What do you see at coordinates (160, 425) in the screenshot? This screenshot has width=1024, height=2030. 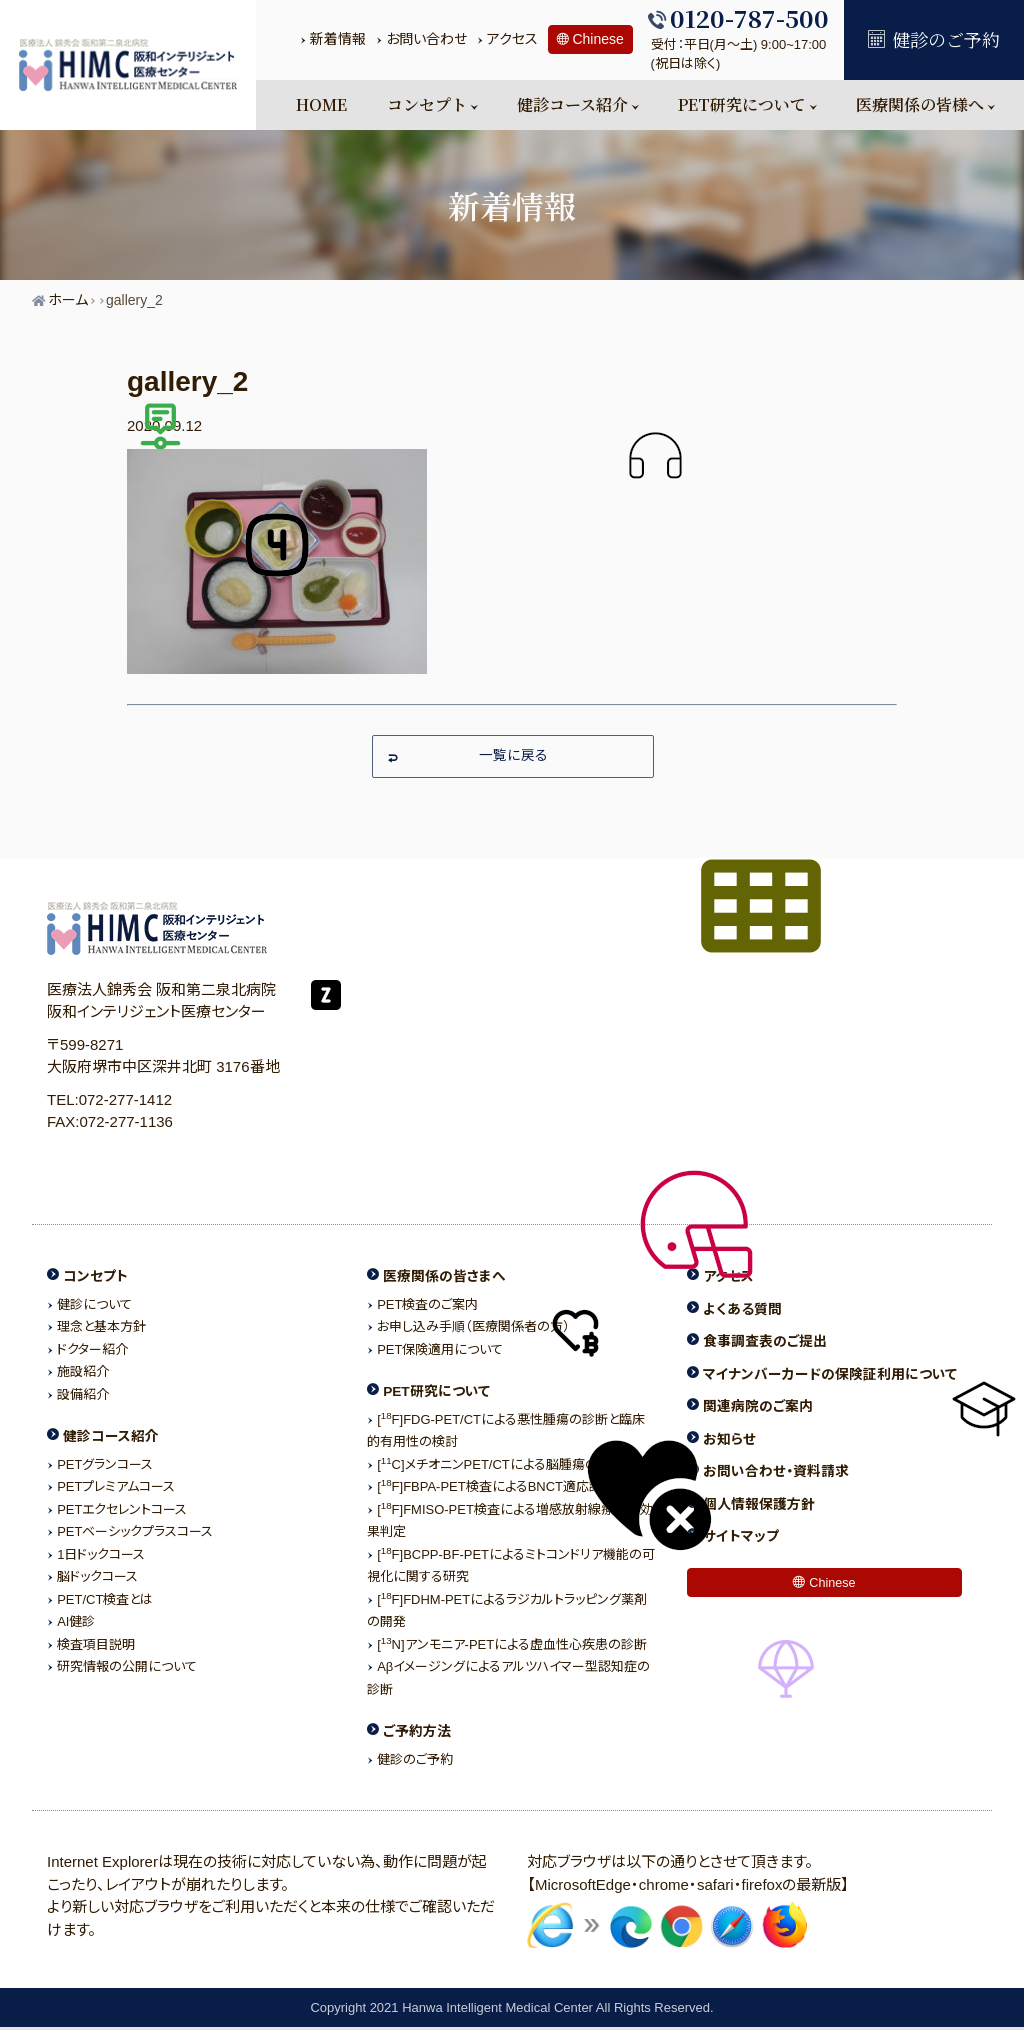 I see `view event details on timeline` at bounding box center [160, 425].